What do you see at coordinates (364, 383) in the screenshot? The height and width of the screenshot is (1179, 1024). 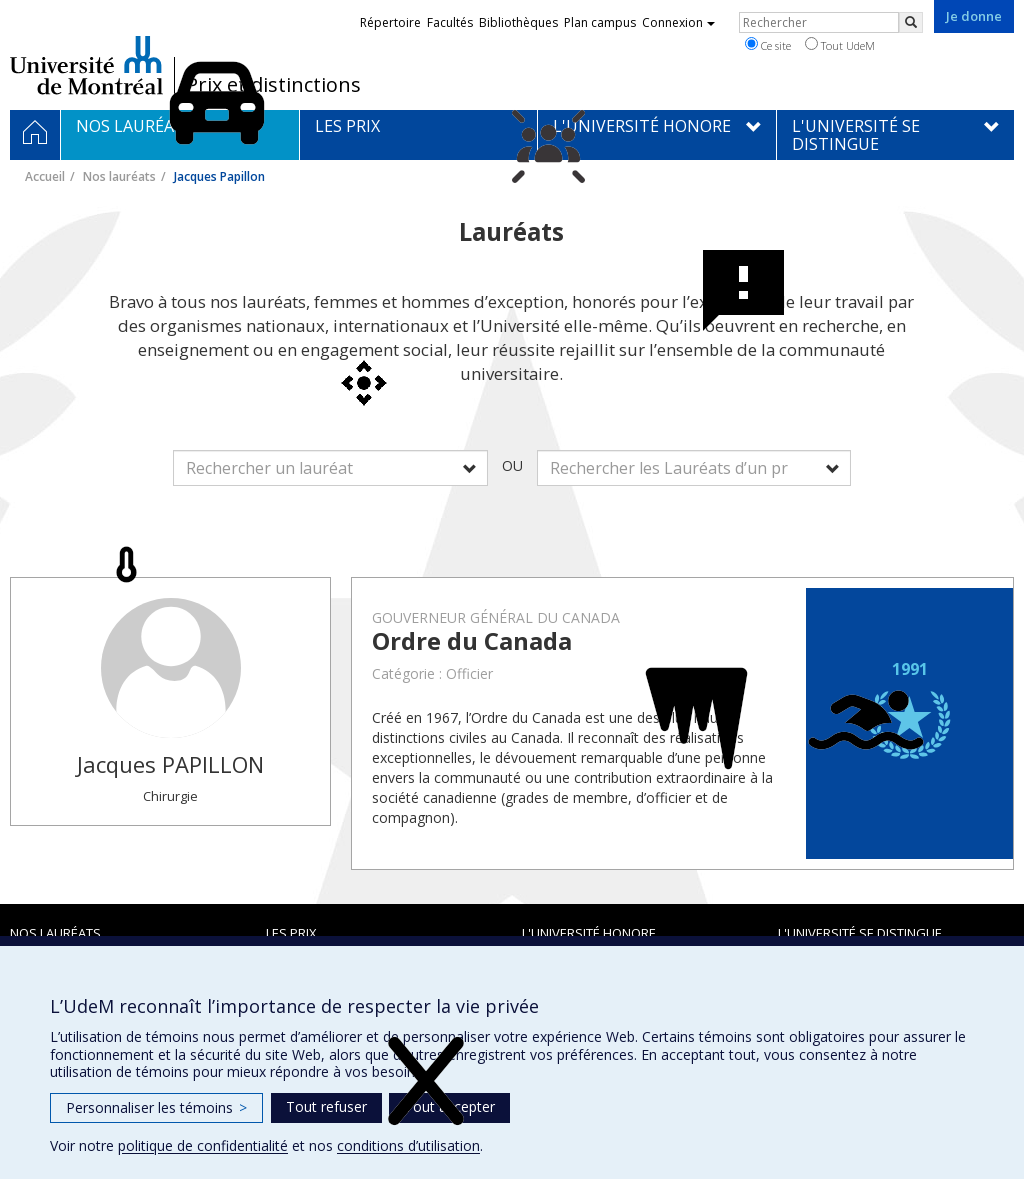 I see `pan or move camera position` at bounding box center [364, 383].